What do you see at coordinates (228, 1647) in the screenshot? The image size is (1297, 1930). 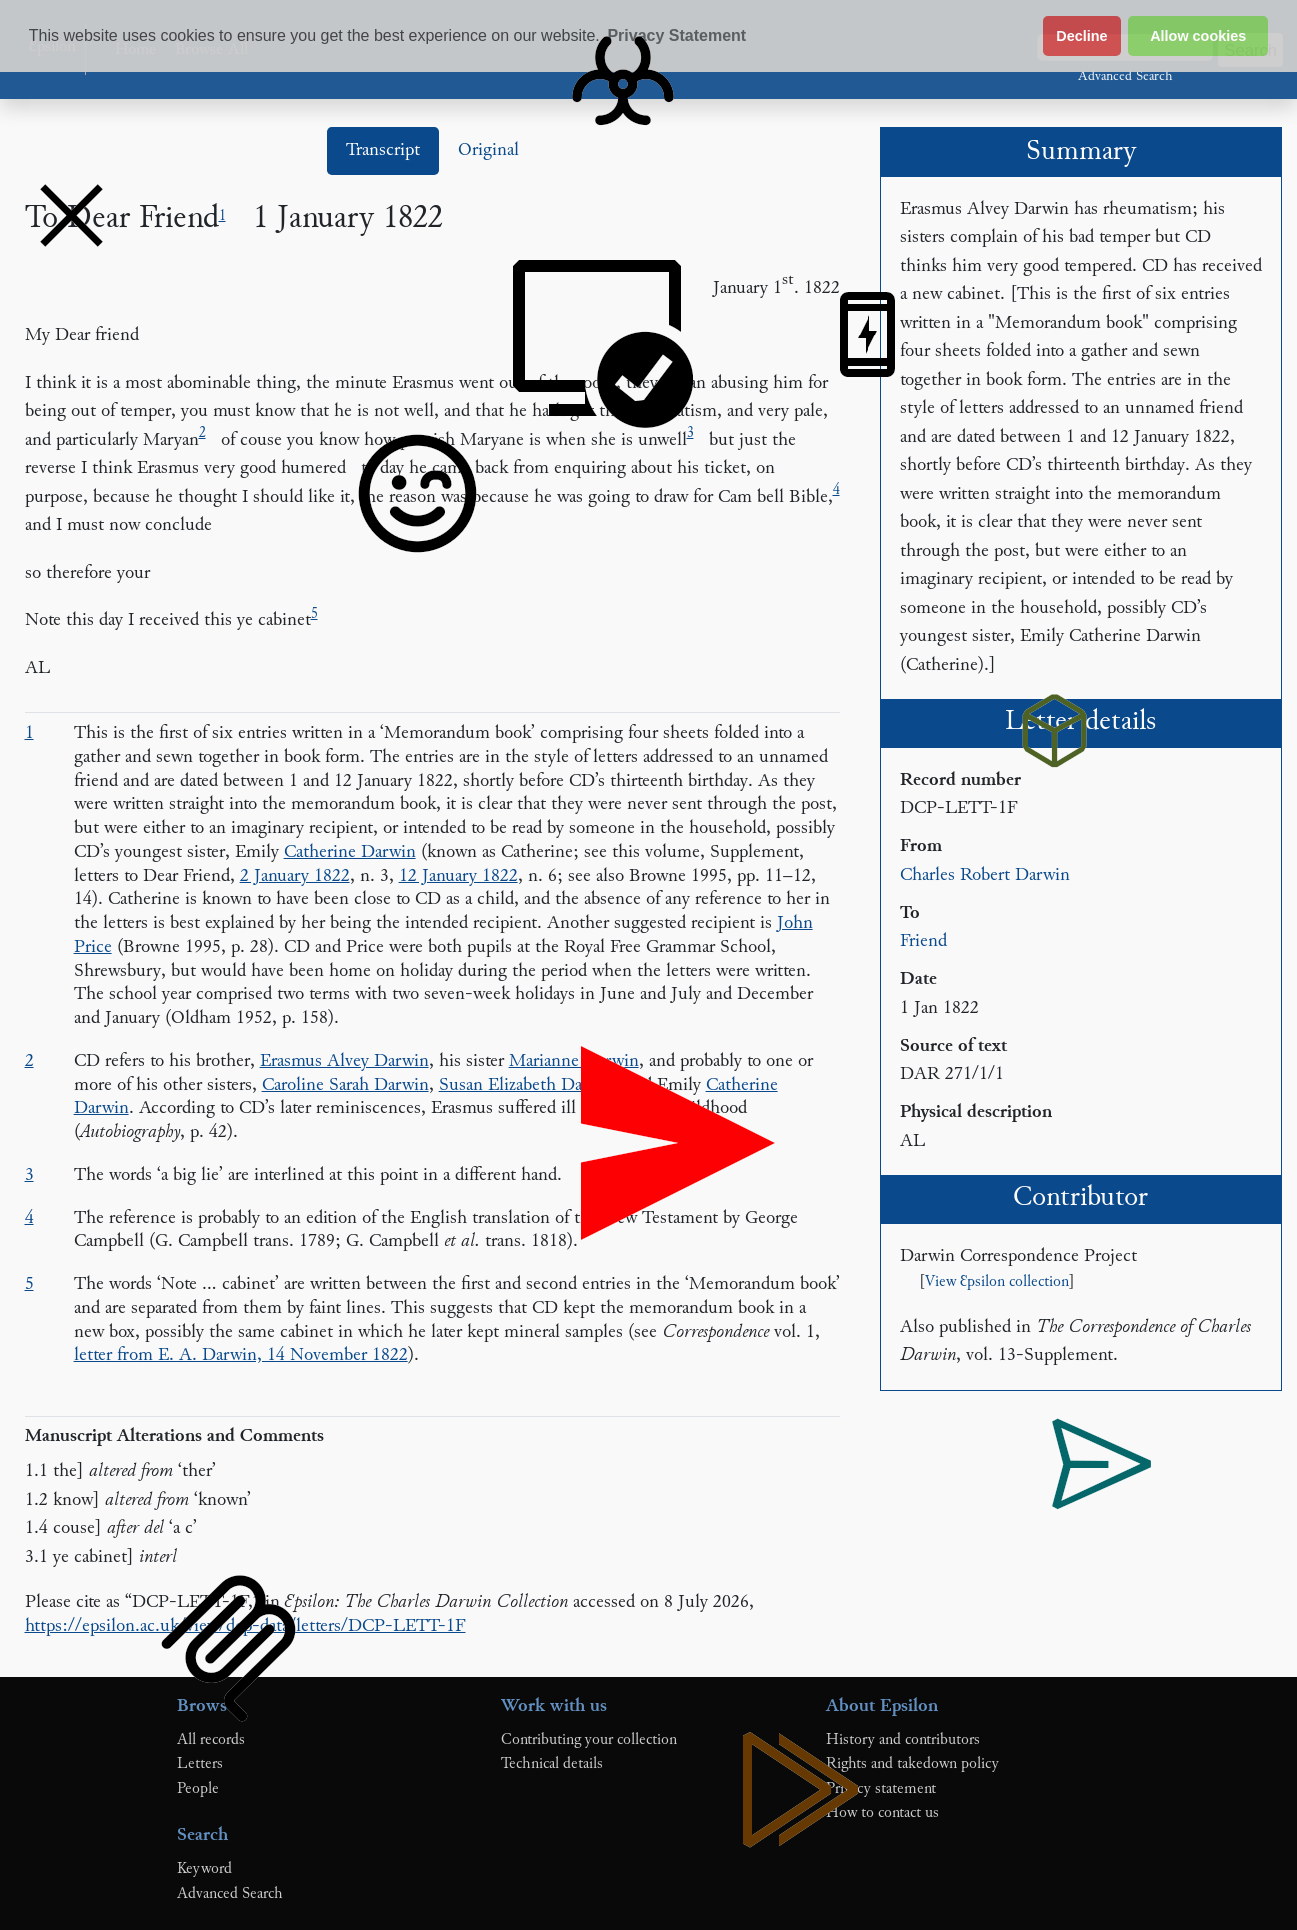 I see `connect to model context protocol services` at bounding box center [228, 1647].